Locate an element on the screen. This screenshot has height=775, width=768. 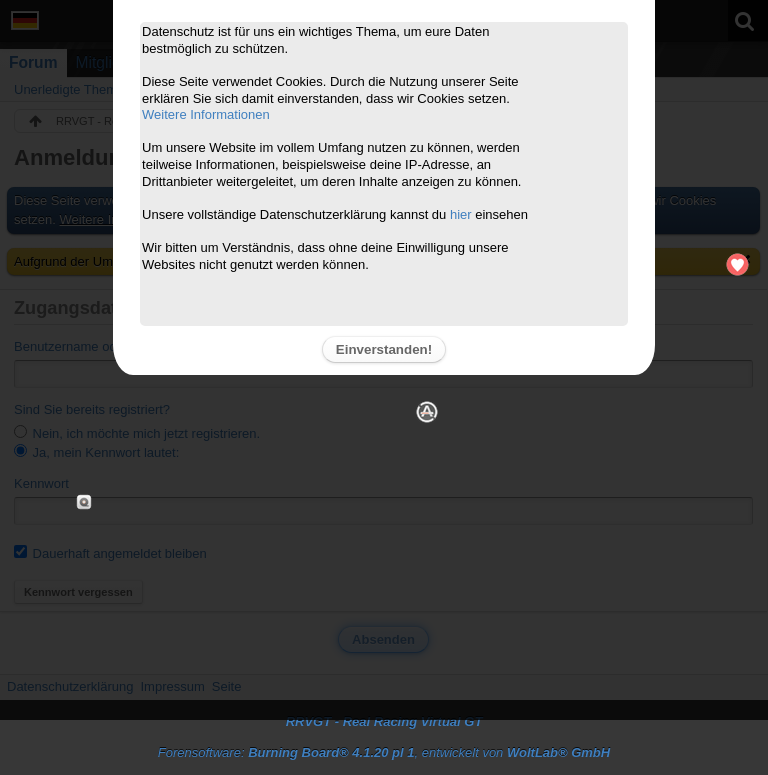
open the software update notifier app is located at coordinates (427, 412).